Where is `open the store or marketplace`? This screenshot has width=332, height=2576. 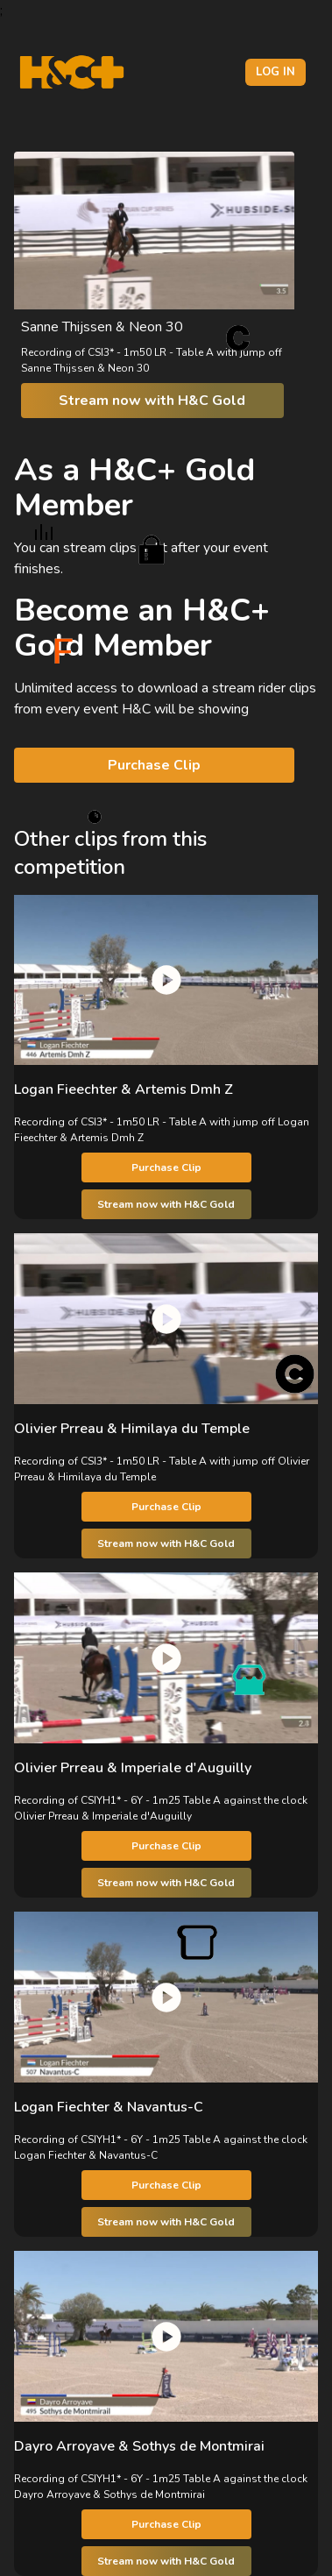
open the store or marketplace is located at coordinates (249, 1679).